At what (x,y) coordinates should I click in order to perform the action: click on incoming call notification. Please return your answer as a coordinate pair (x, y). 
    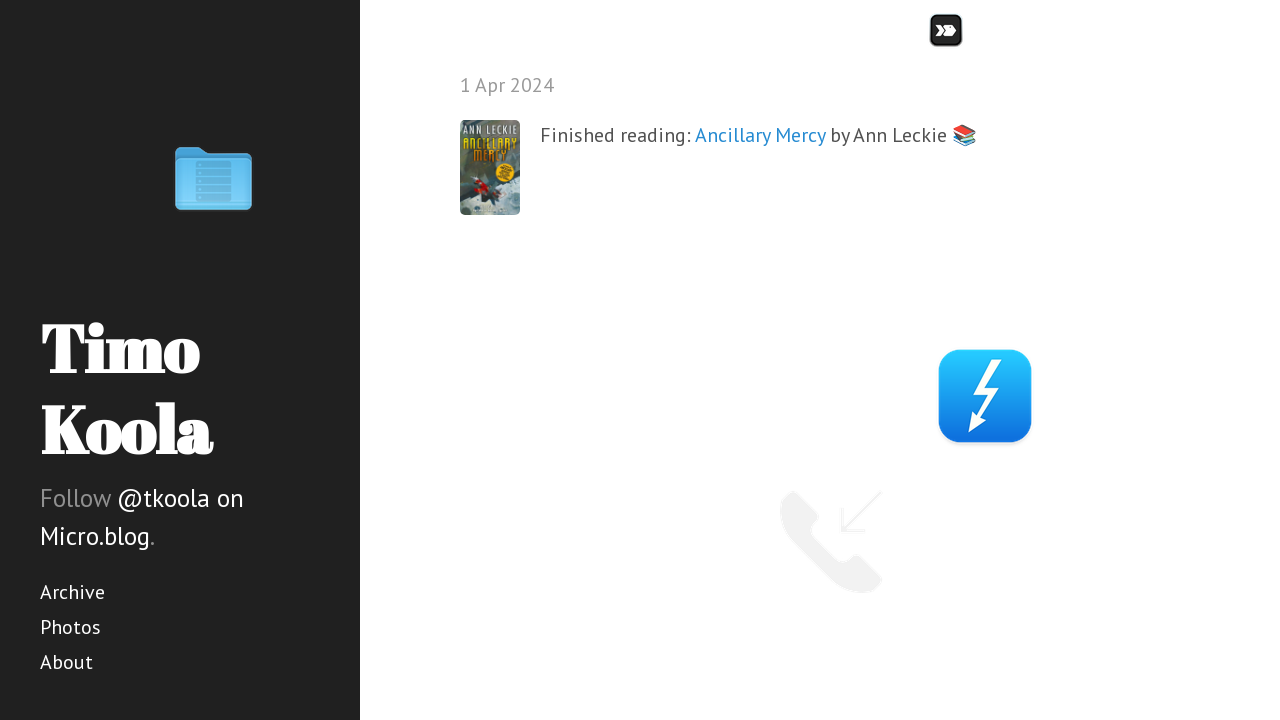
    Looking at the image, I should click on (831, 541).